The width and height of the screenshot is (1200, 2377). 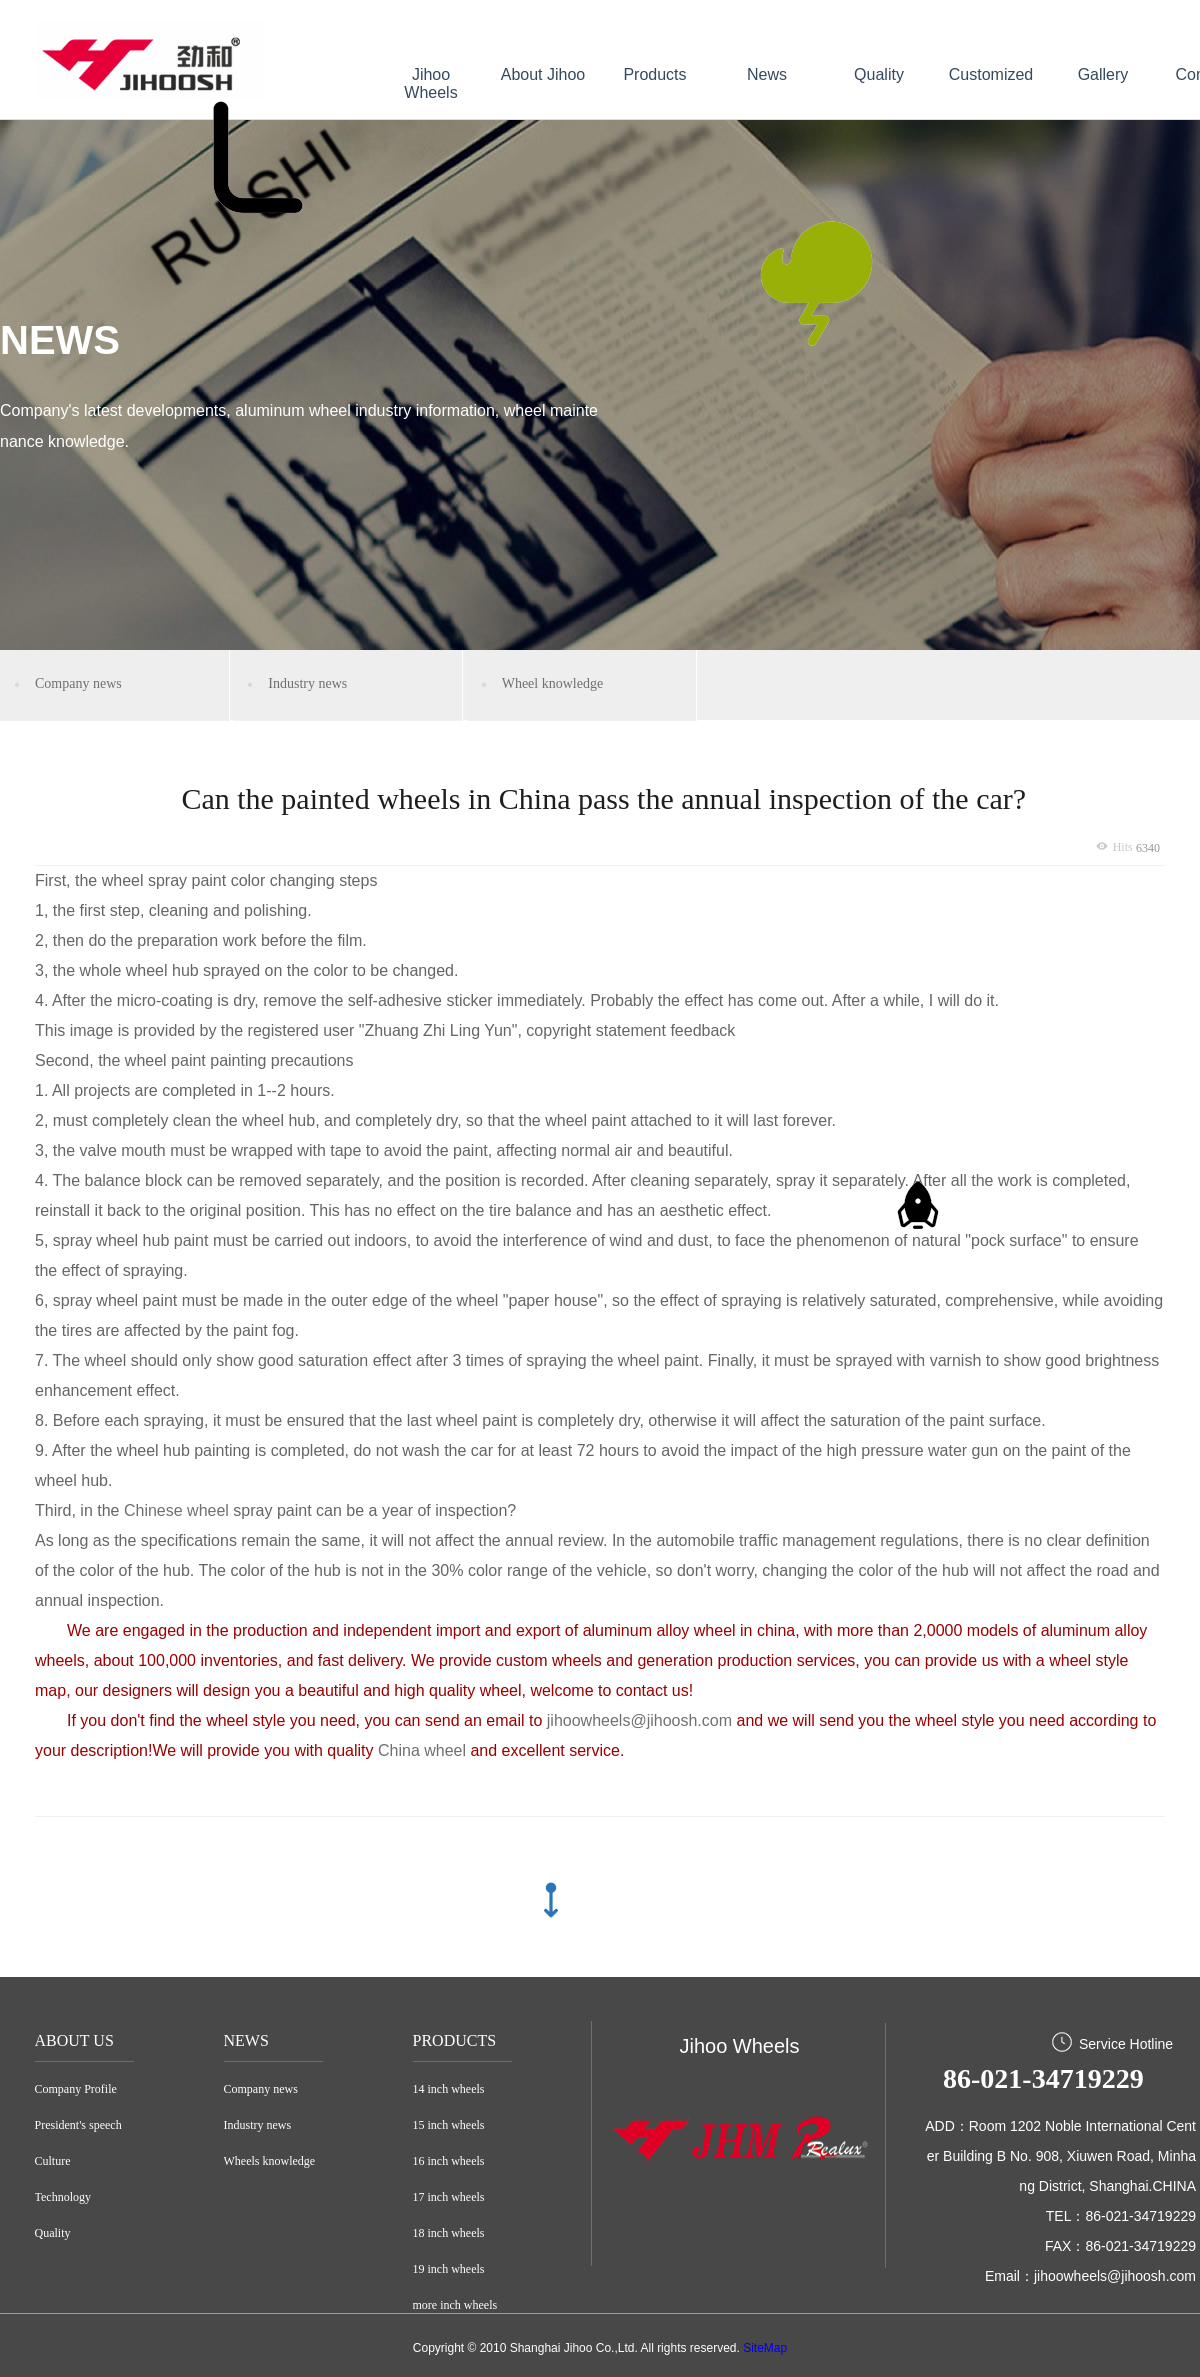 I want to click on romanian leu currency symbol, so click(x=258, y=161).